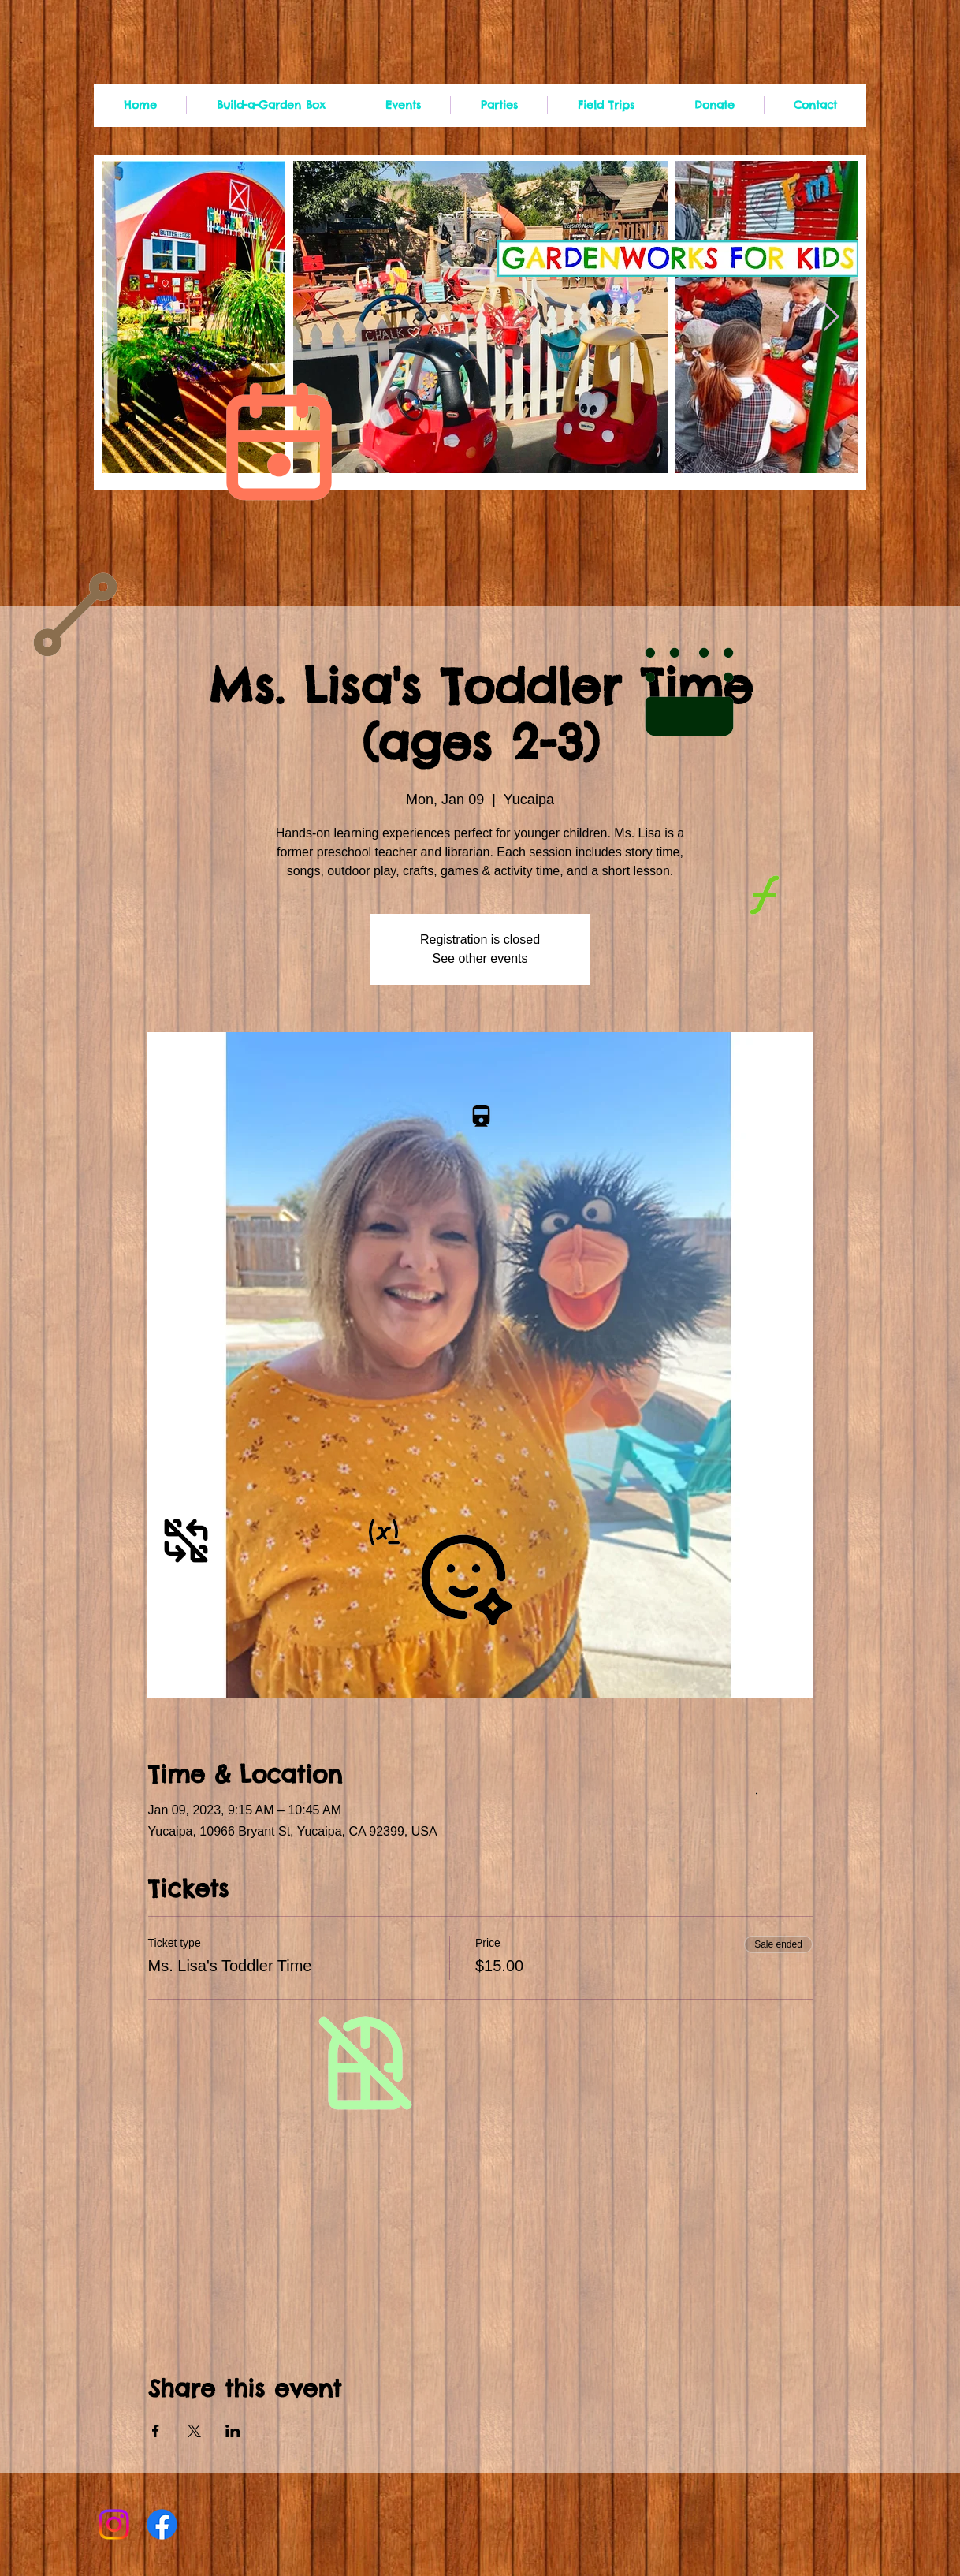  I want to click on window or panel is disabled, so click(365, 2063).